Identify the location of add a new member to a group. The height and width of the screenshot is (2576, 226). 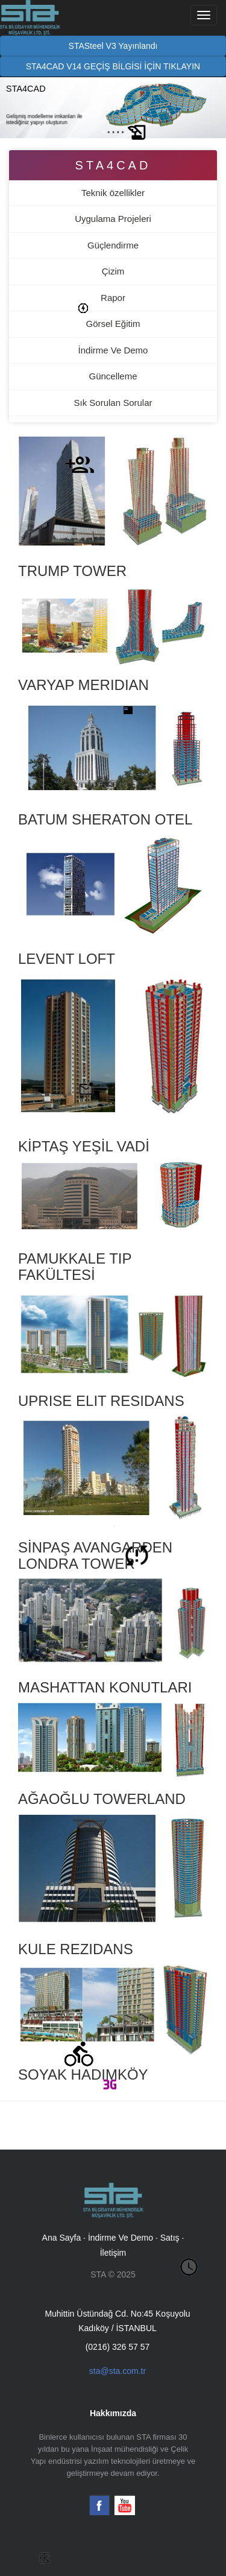
(80, 464).